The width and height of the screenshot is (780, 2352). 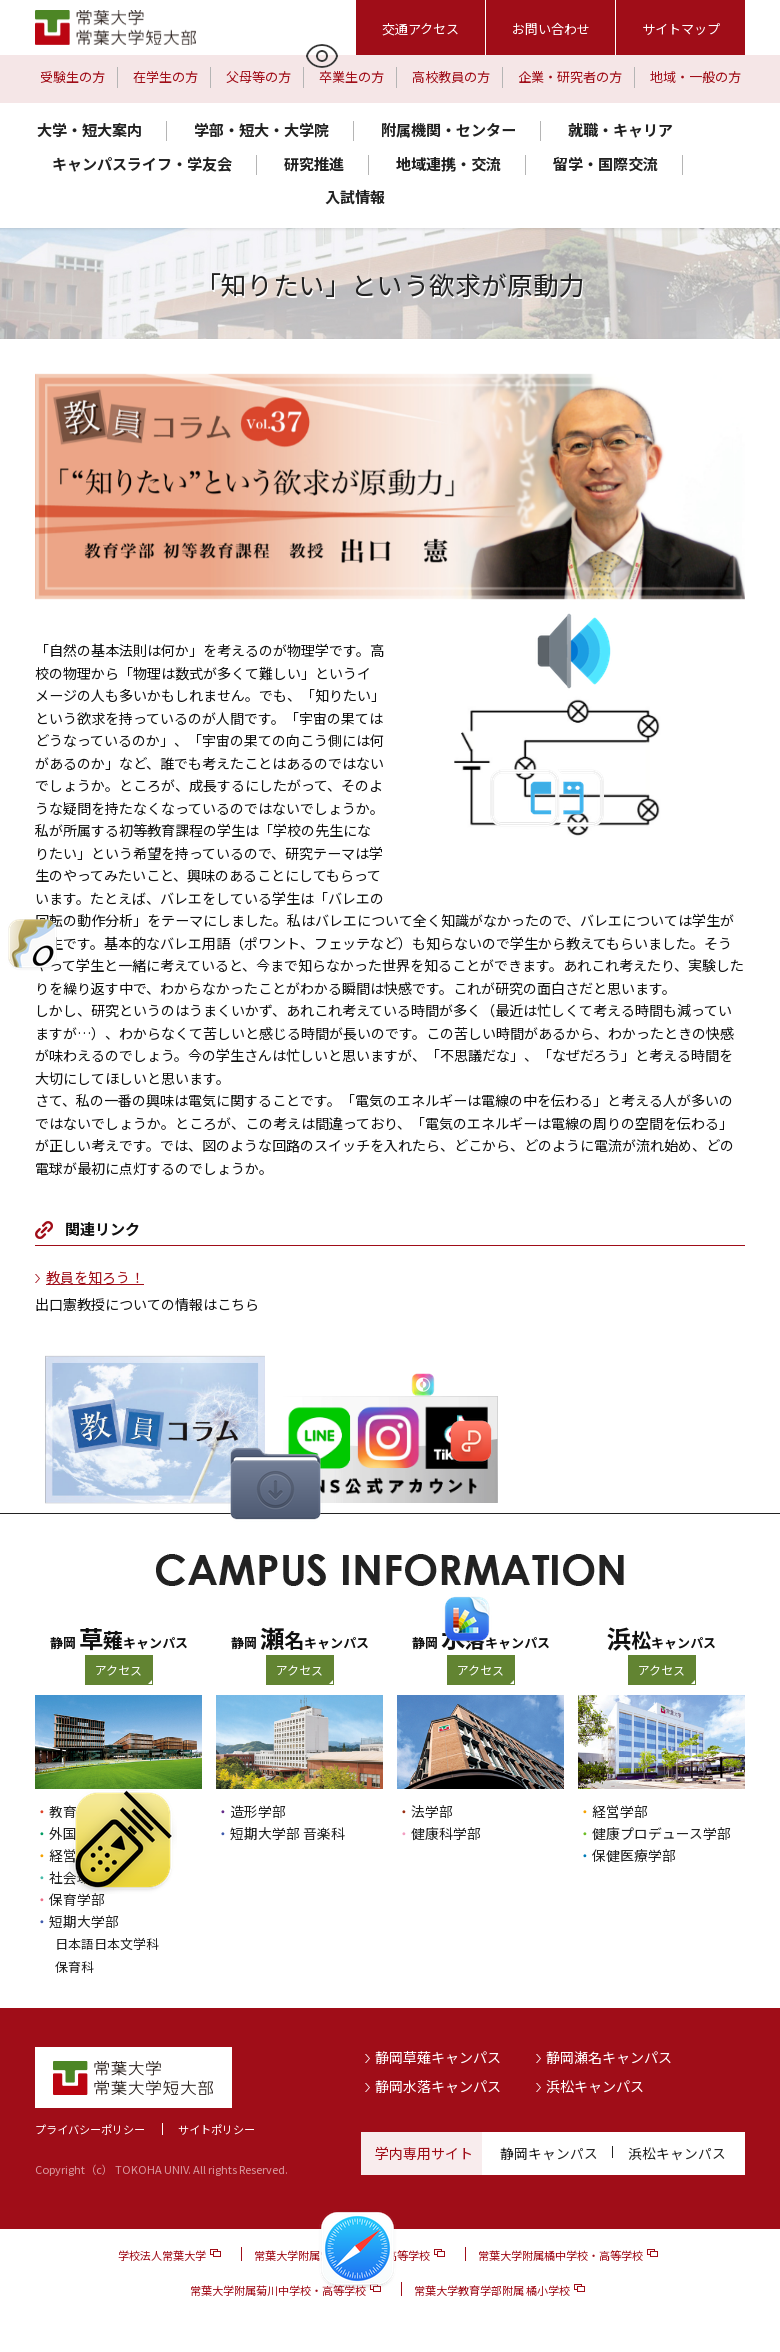 I want to click on access your downloads folder, so click(x=275, y=1483).